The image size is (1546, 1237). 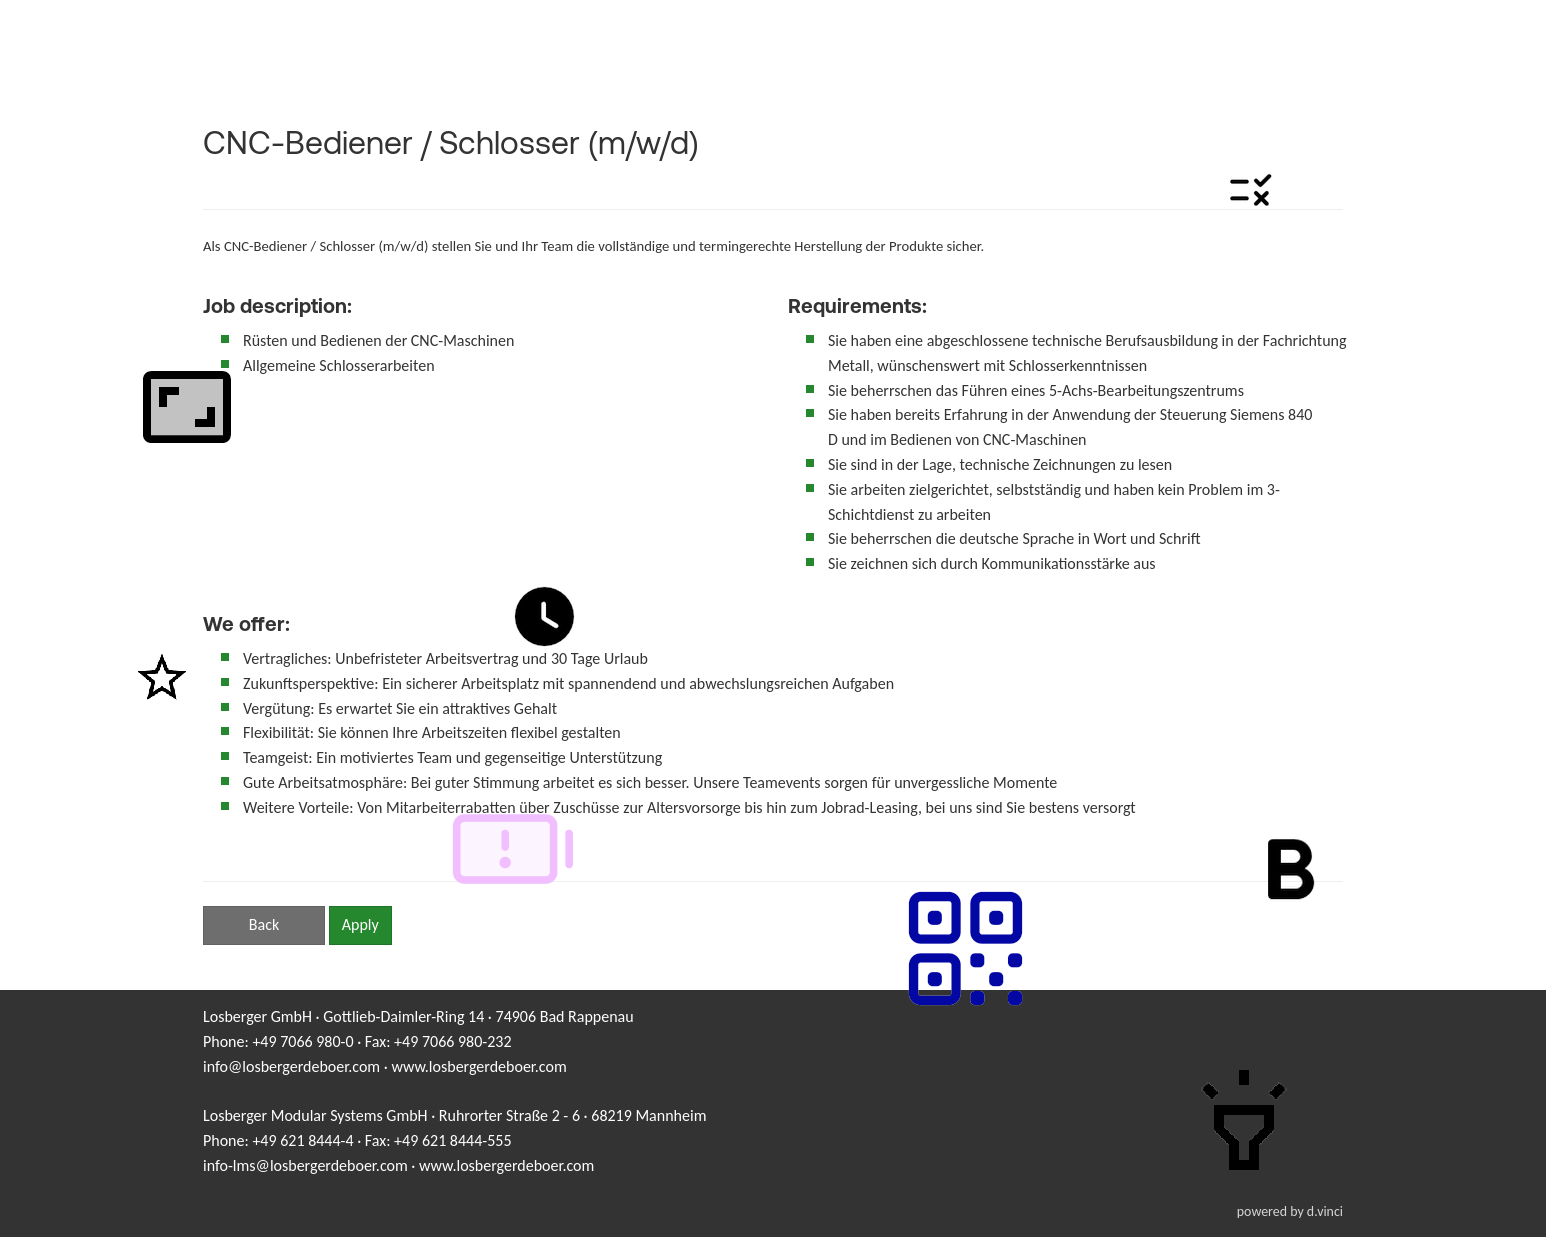 What do you see at coordinates (1289, 873) in the screenshot?
I see `apply bold formatting to selected text` at bounding box center [1289, 873].